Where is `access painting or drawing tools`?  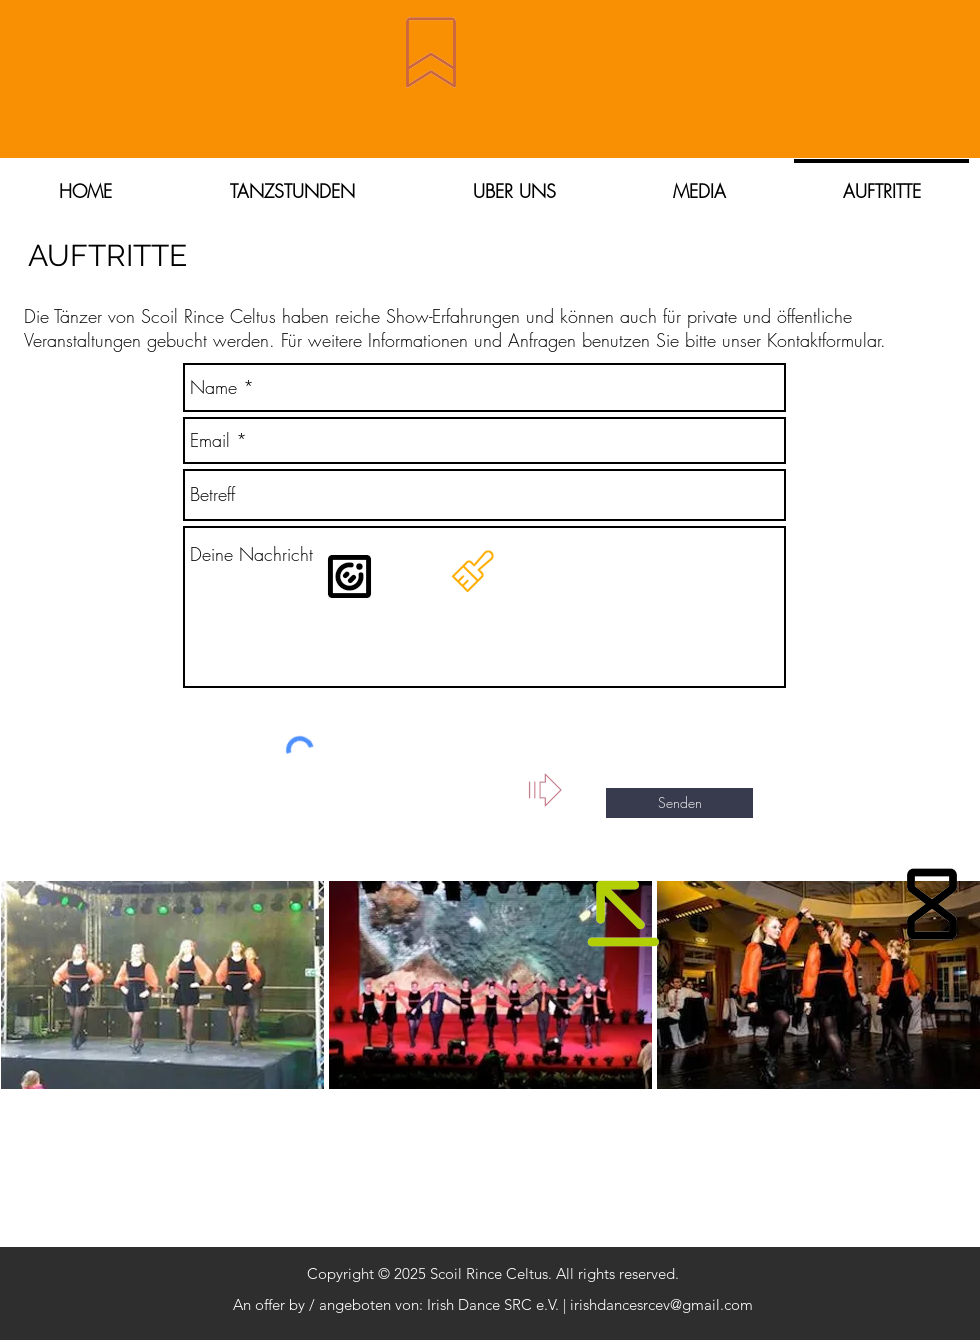
access painting or drawing tools is located at coordinates (473, 570).